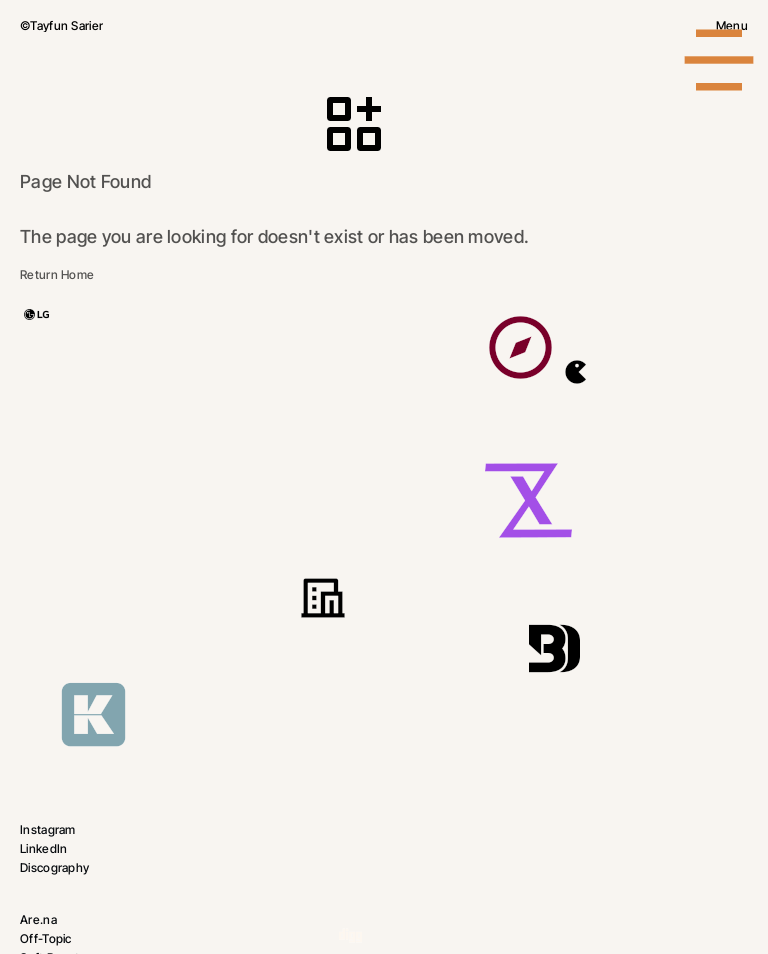 The image size is (768, 954). What do you see at coordinates (323, 598) in the screenshot?
I see `find nearby hotels` at bounding box center [323, 598].